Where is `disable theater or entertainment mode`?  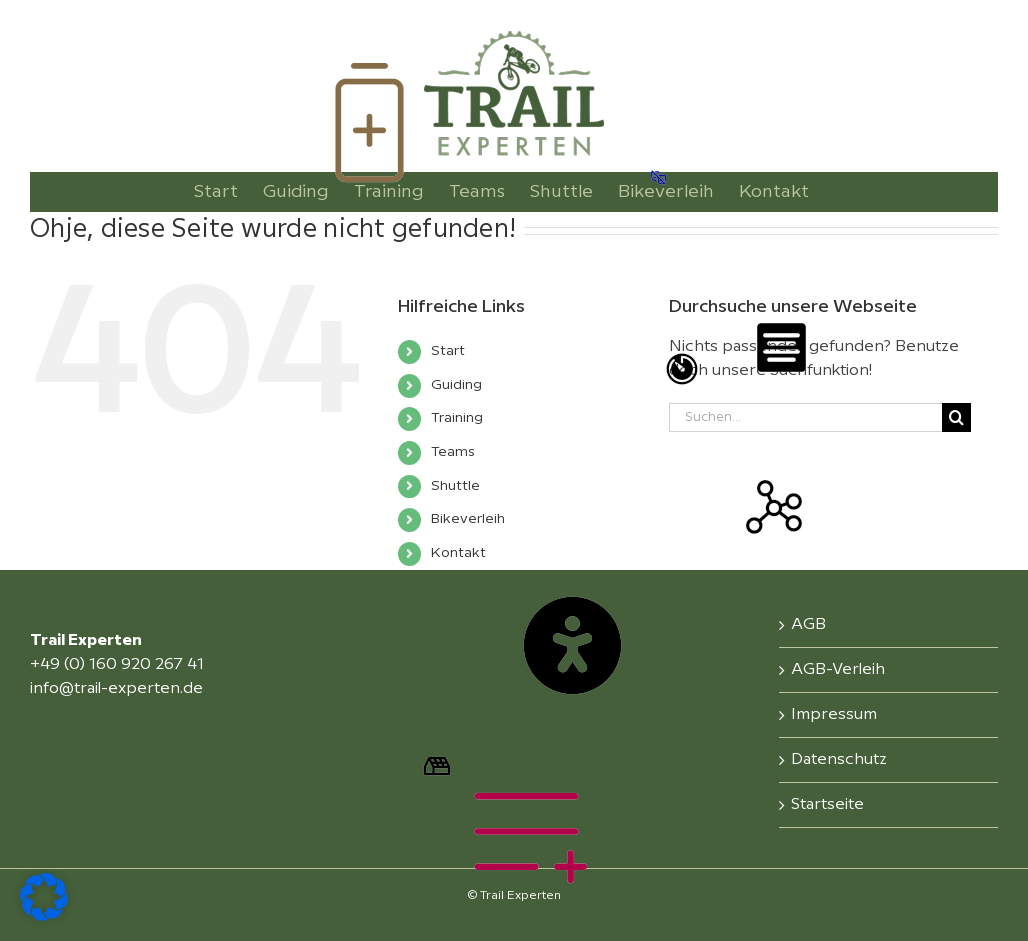
disable theater or entertainment mode is located at coordinates (658, 177).